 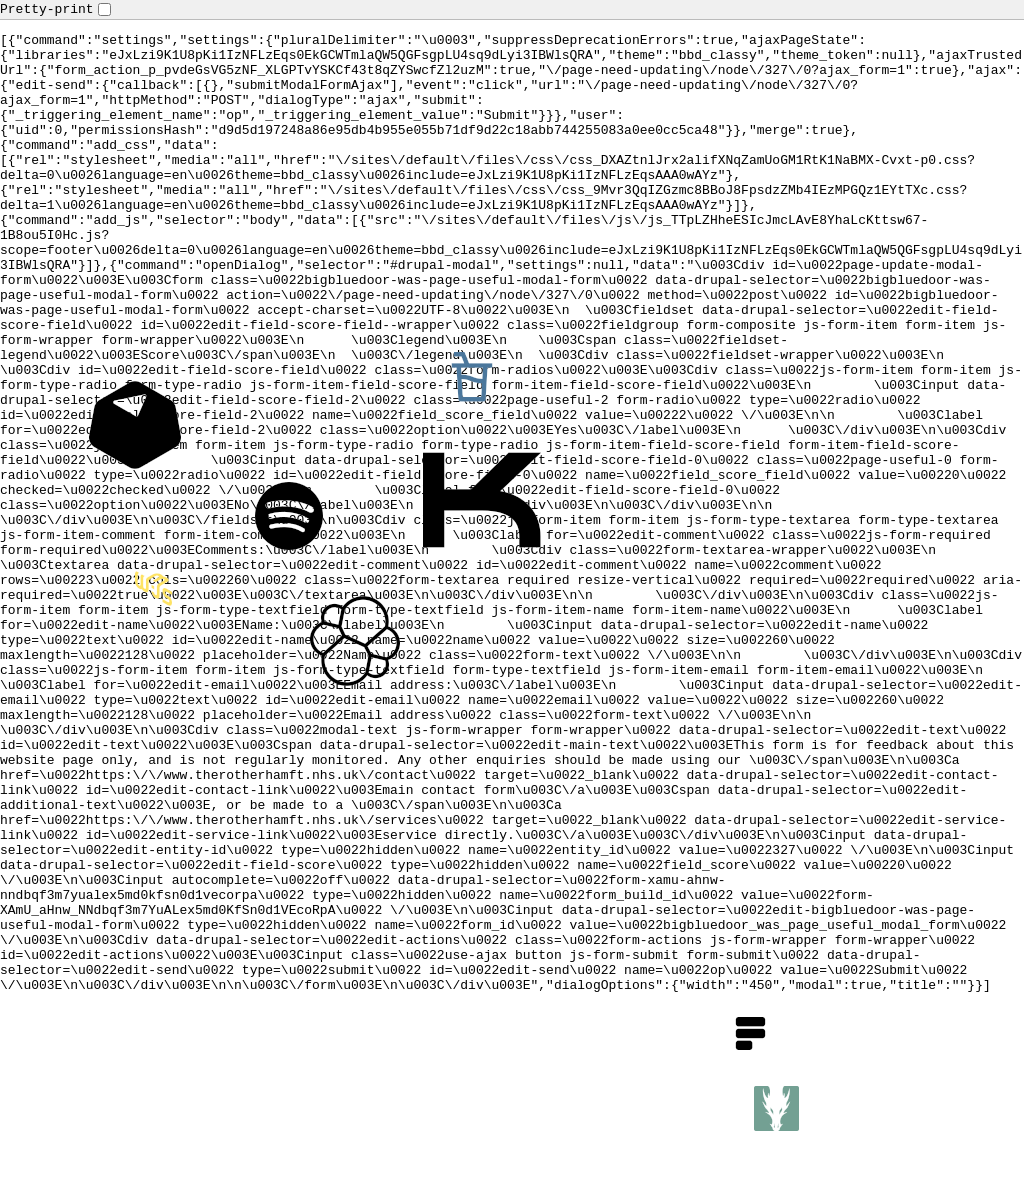 I want to click on open Spotify, so click(x=289, y=516).